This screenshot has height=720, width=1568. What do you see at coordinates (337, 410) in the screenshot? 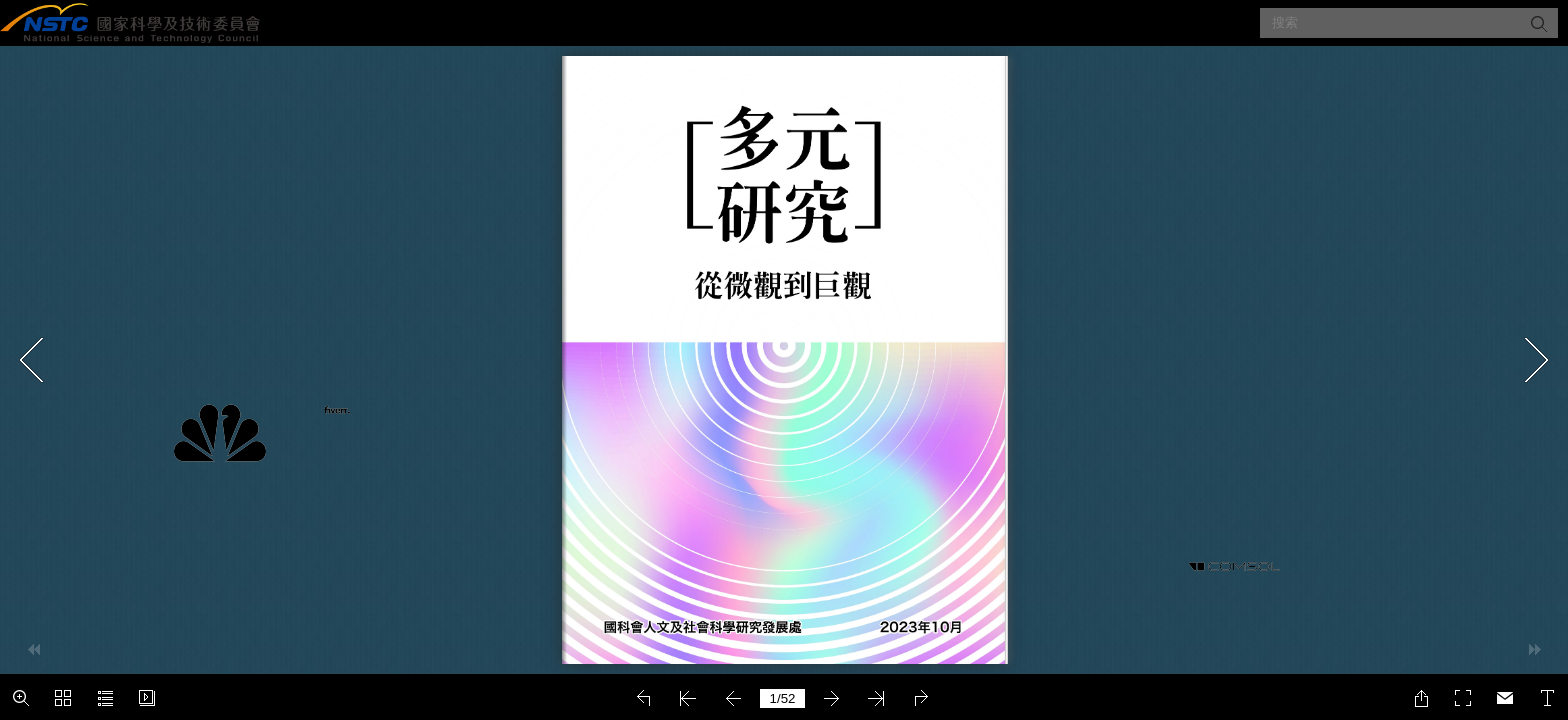
I see `open the Fiverr app` at bounding box center [337, 410].